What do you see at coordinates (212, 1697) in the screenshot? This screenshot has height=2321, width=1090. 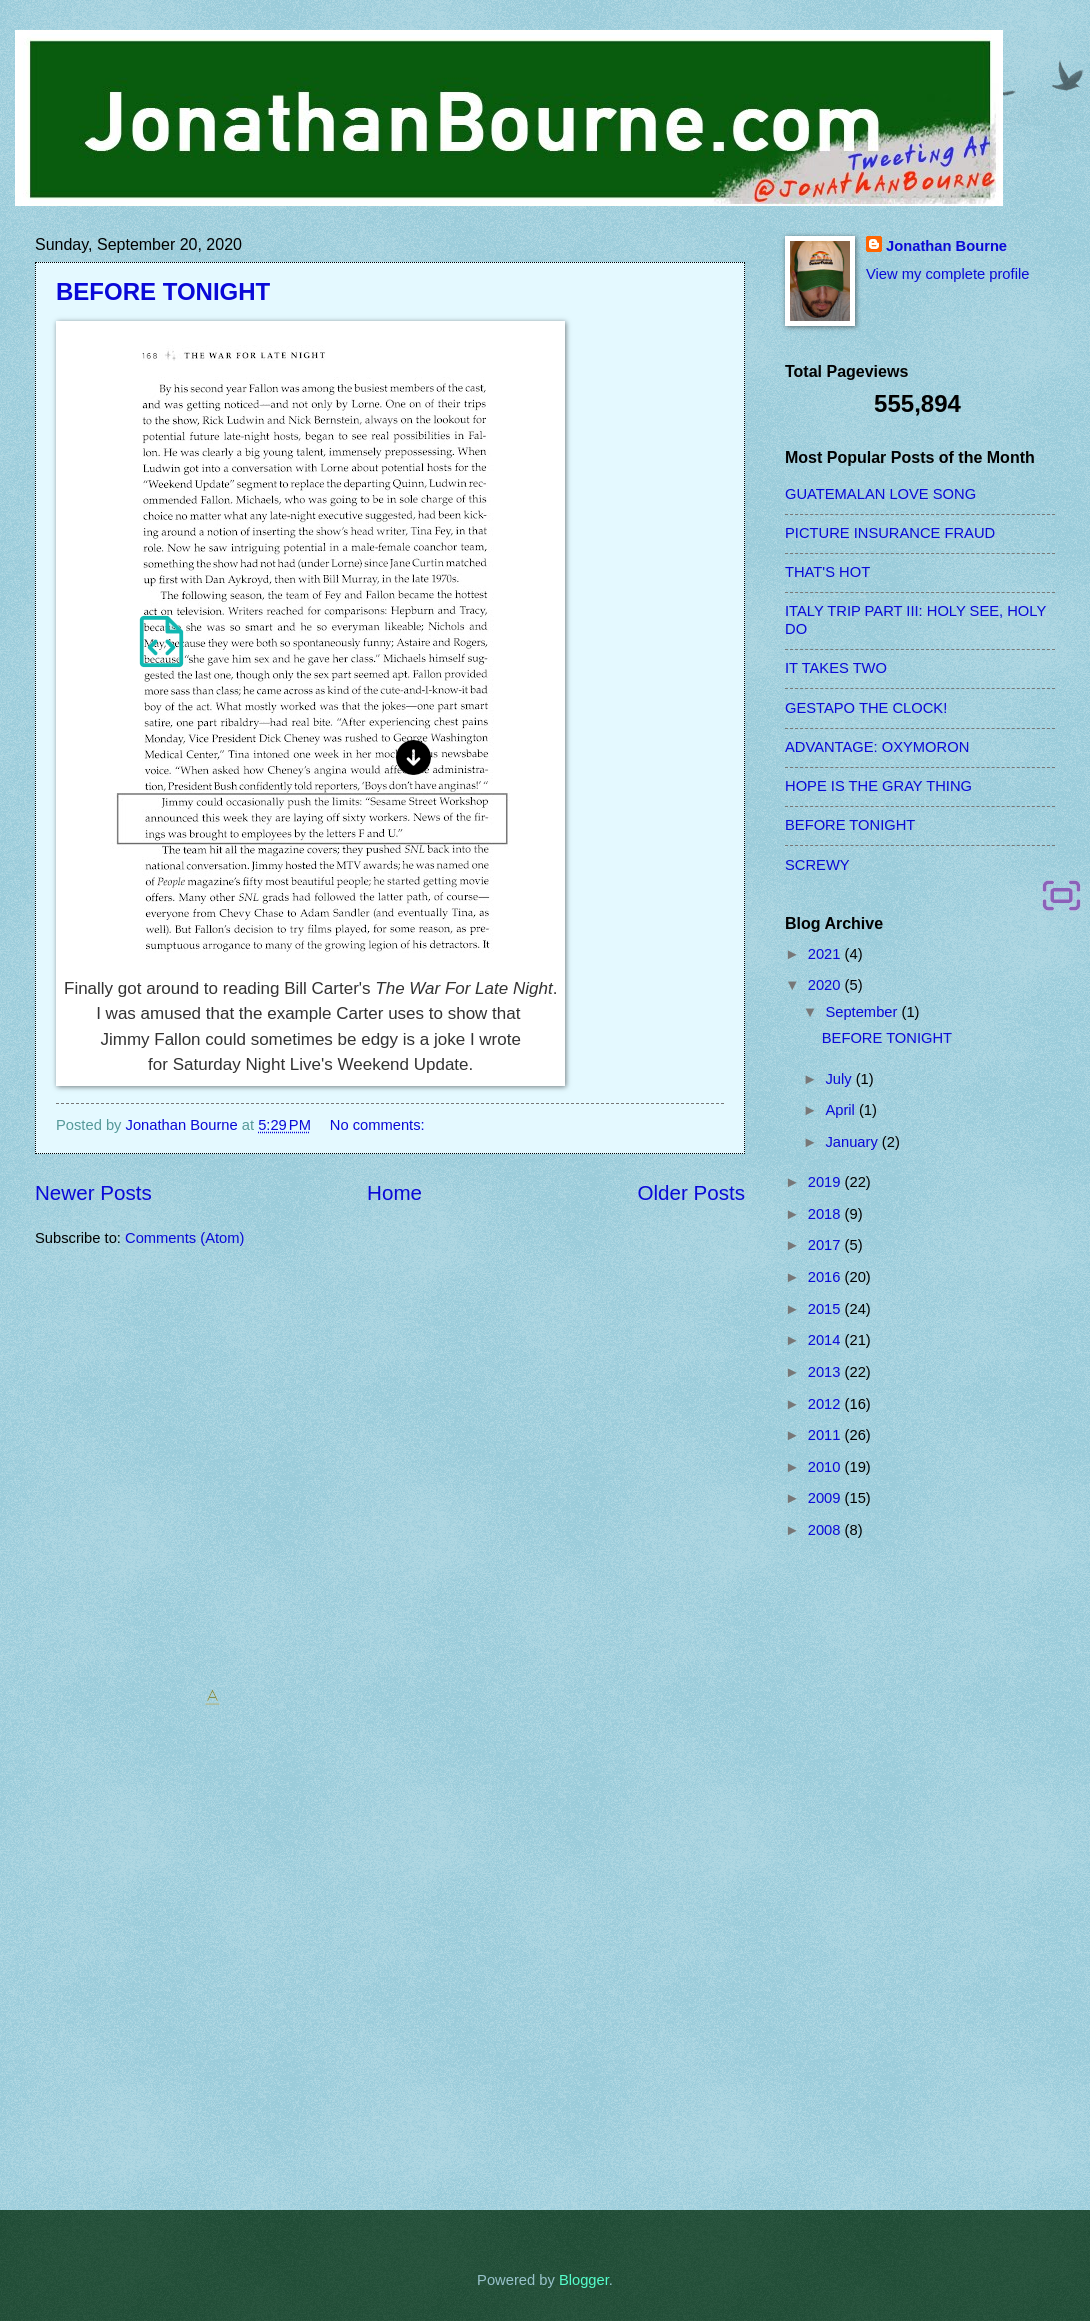 I see `underline selected text` at bounding box center [212, 1697].